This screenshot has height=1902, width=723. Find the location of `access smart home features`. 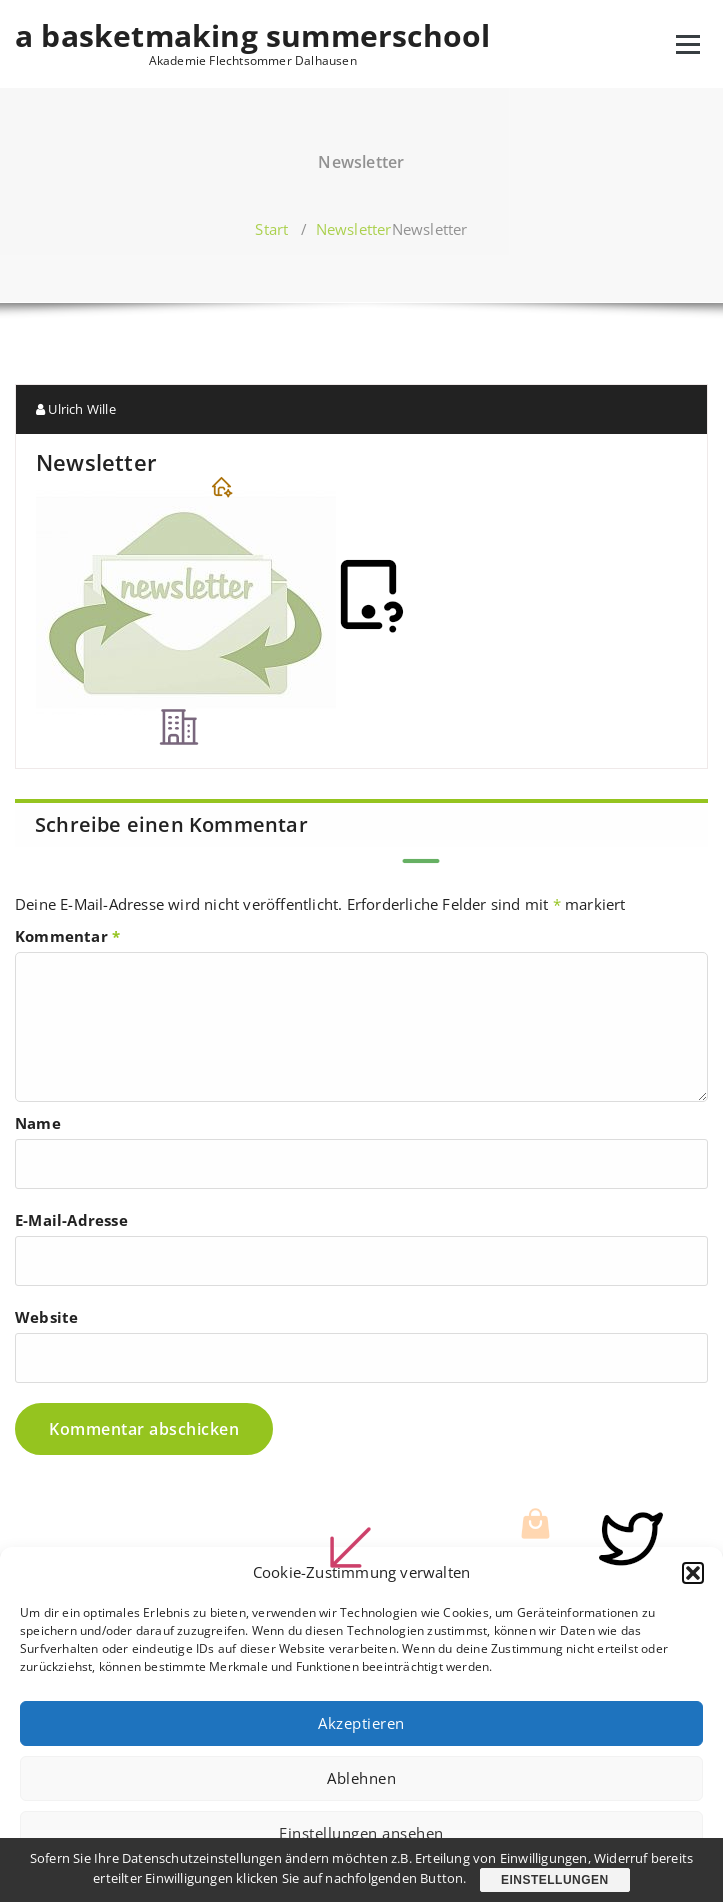

access smart home features is located at coordinates (221, 486).